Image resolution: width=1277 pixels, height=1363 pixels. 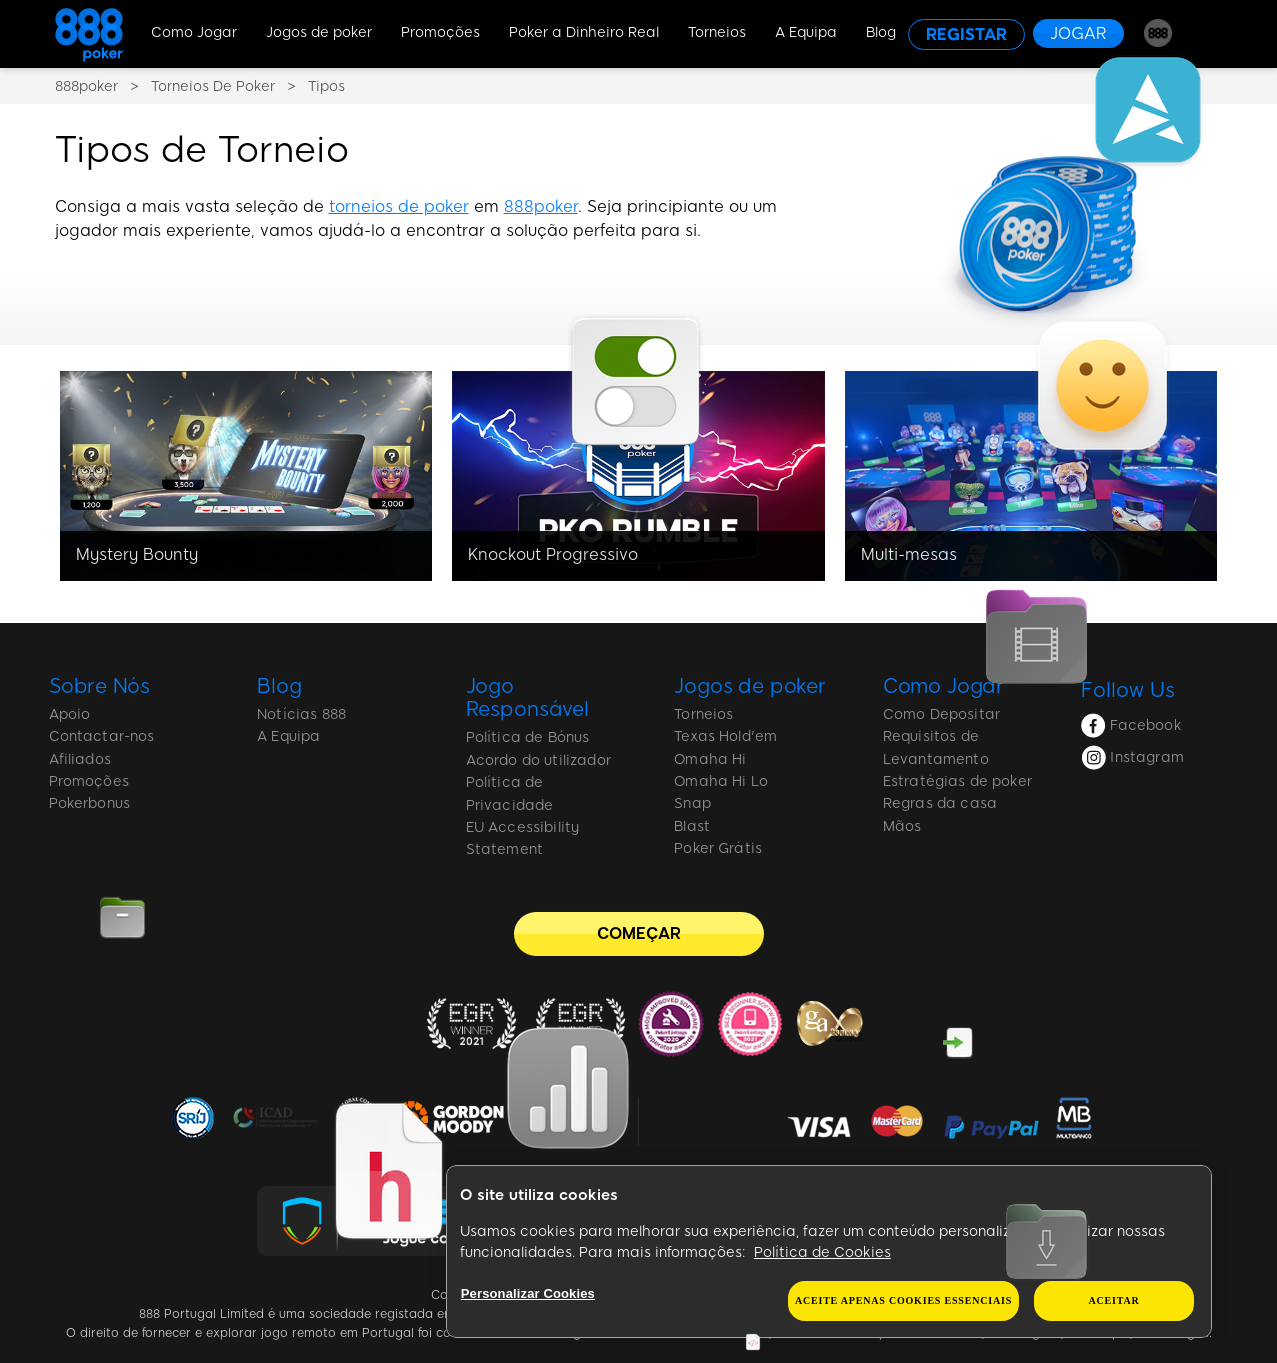 I want to click on open desktop preferences or settings, so click(x=635, y=381).